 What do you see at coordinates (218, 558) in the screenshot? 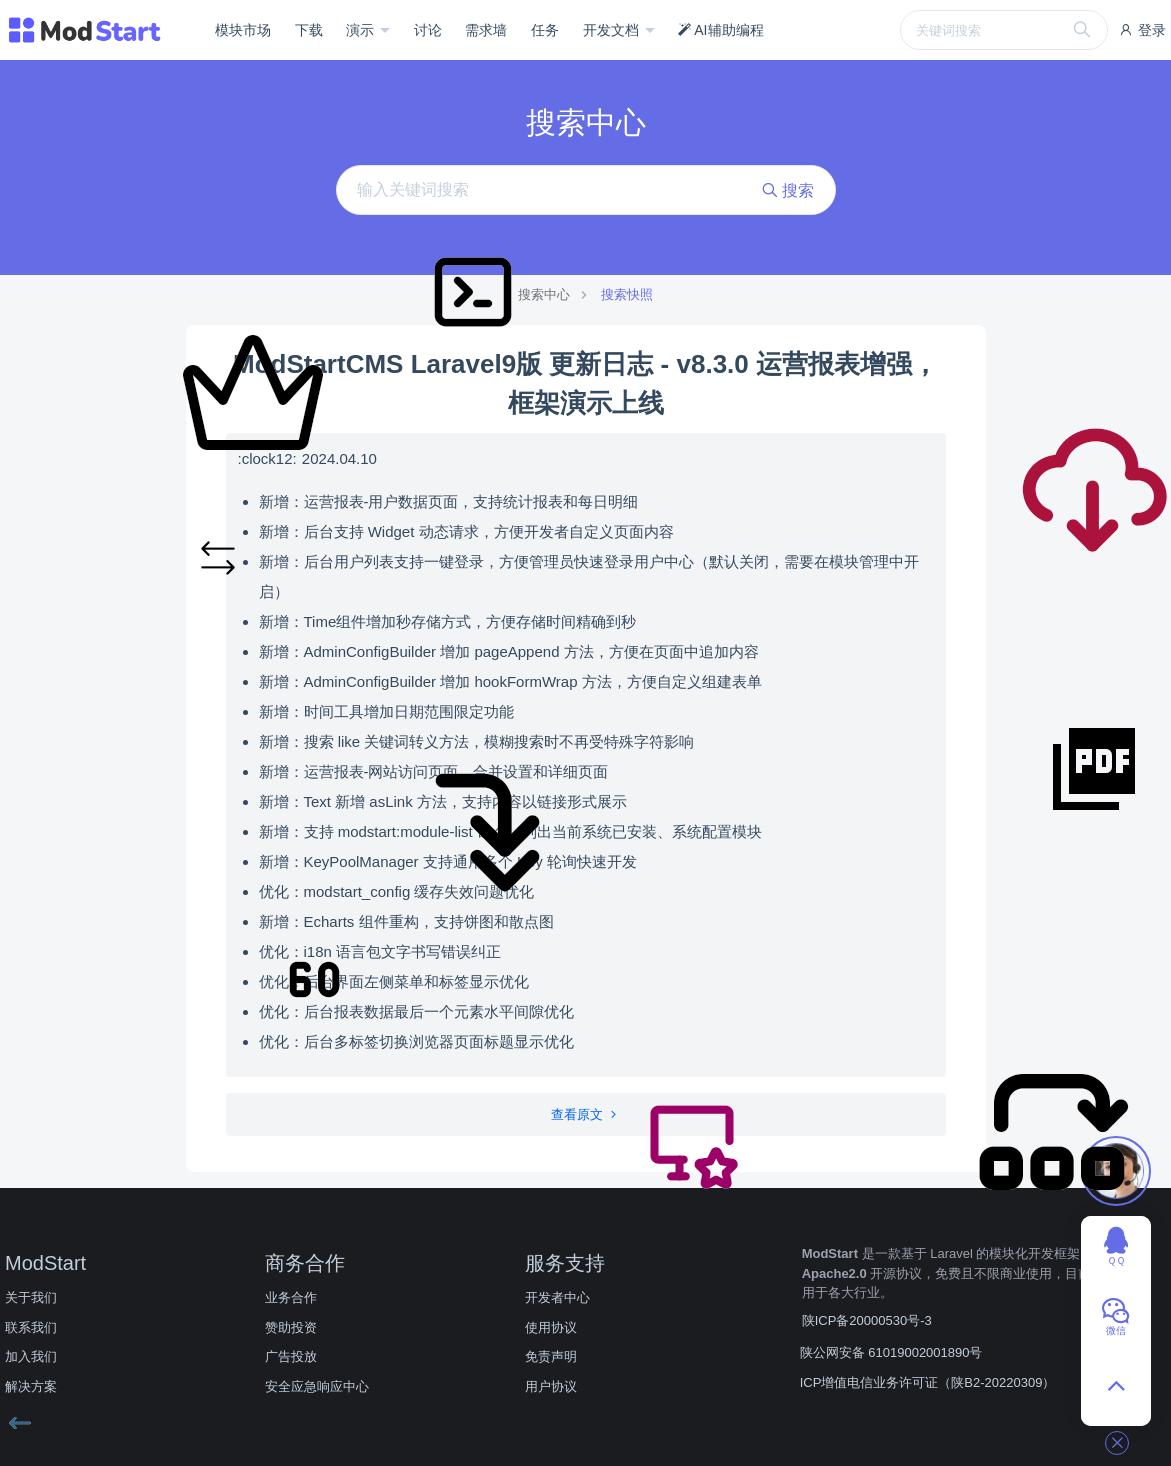
I see `swap or exchange items` at bounding box center [218, 558].